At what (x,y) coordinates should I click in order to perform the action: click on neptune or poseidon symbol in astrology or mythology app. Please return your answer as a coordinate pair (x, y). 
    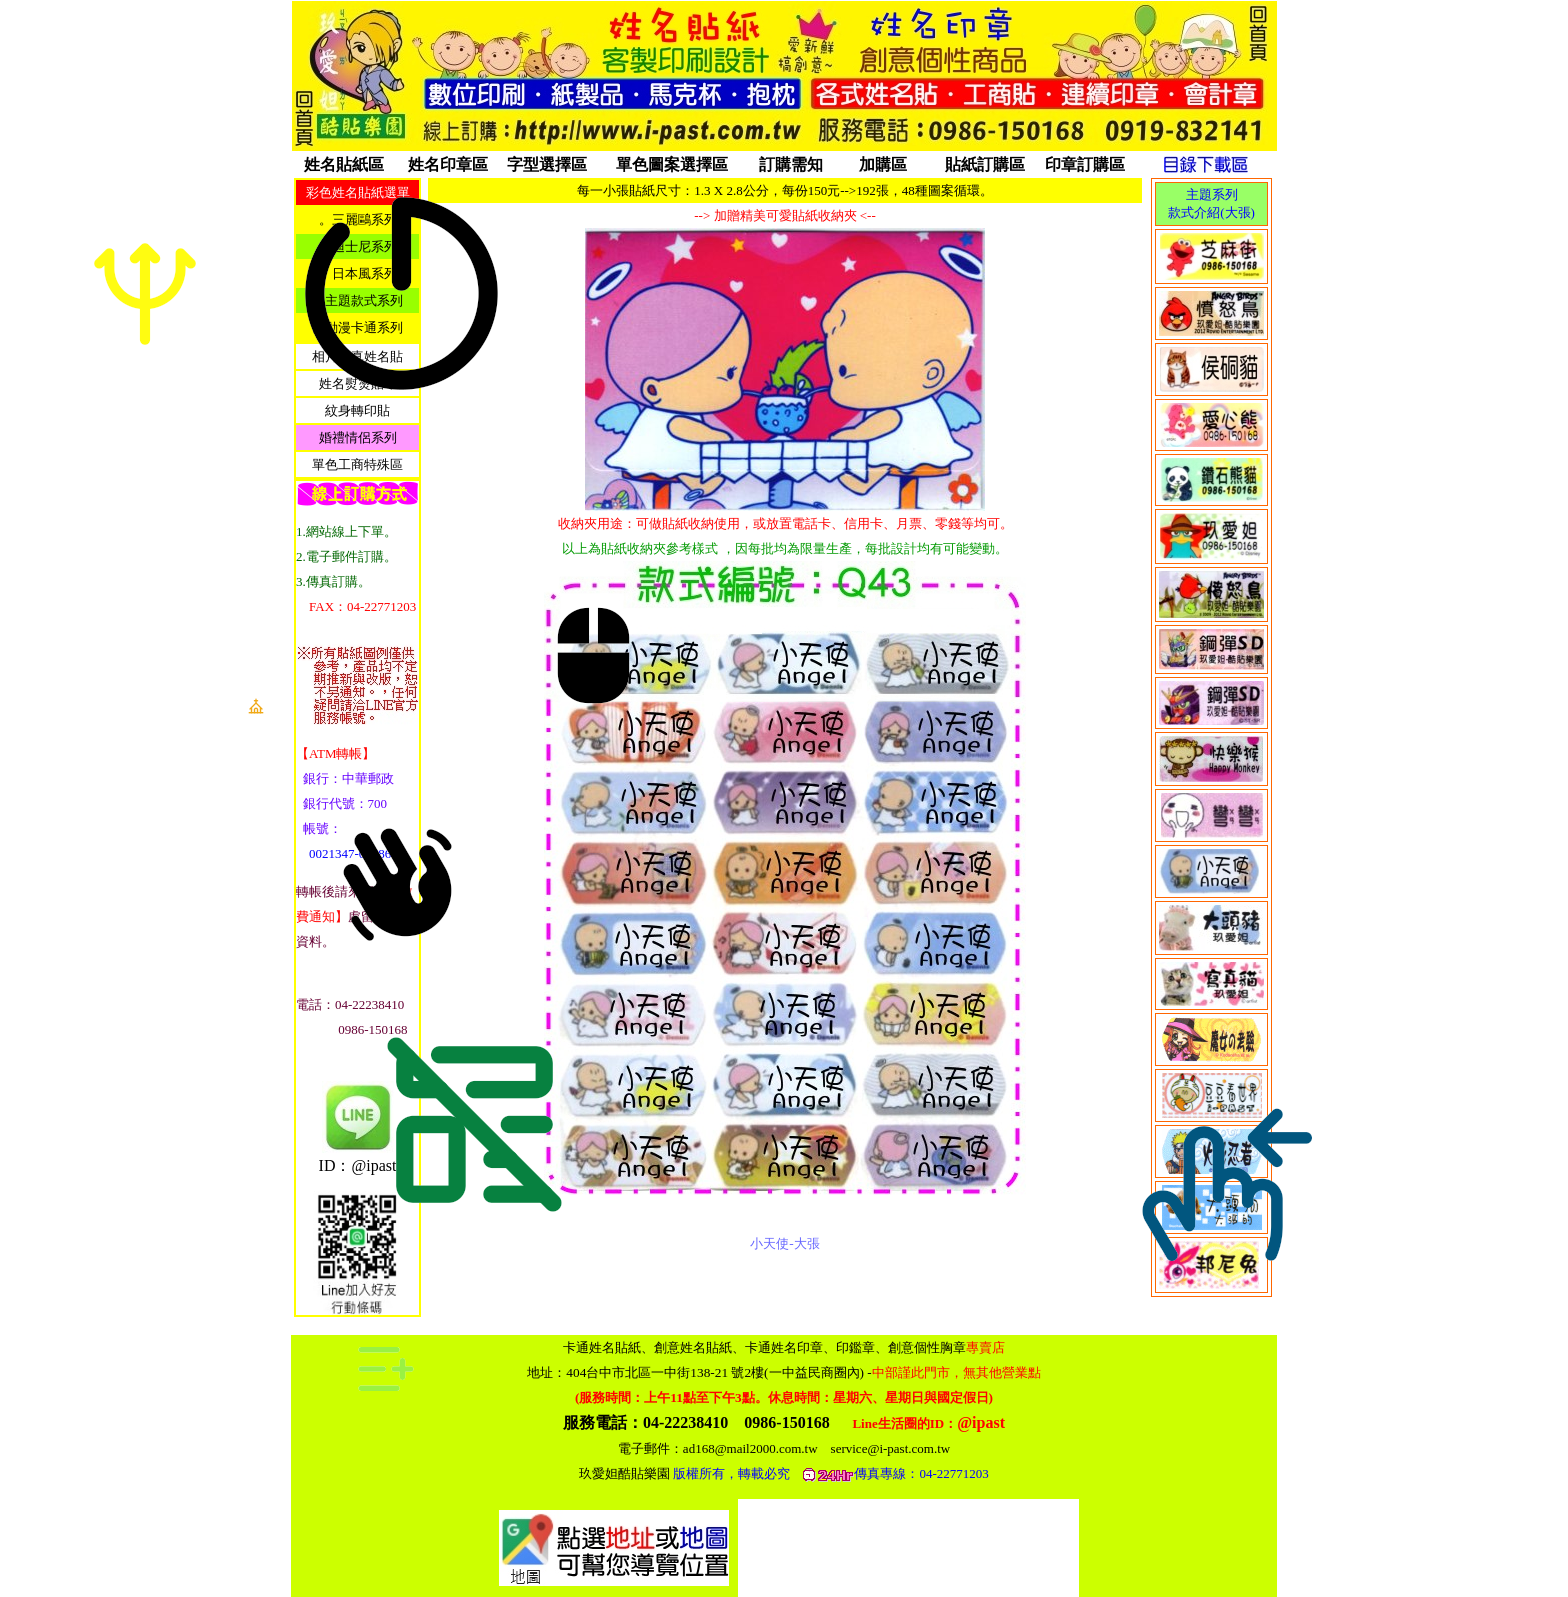
    Looking at the image, I should click on (145, 294).